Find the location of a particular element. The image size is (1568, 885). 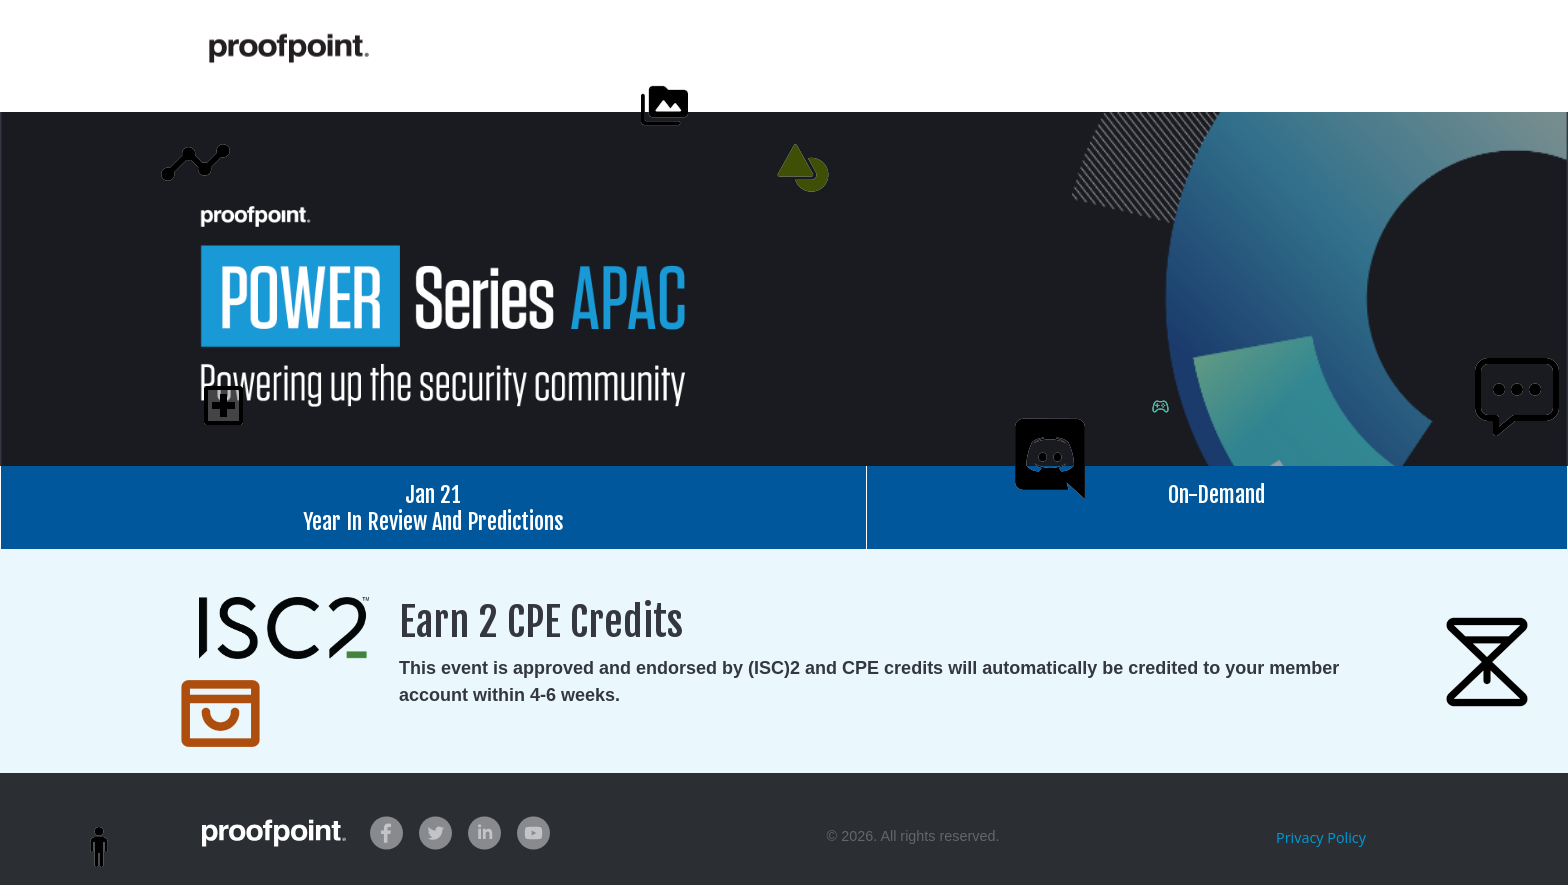

view your shopping bag is located at coordinates (220, 713).